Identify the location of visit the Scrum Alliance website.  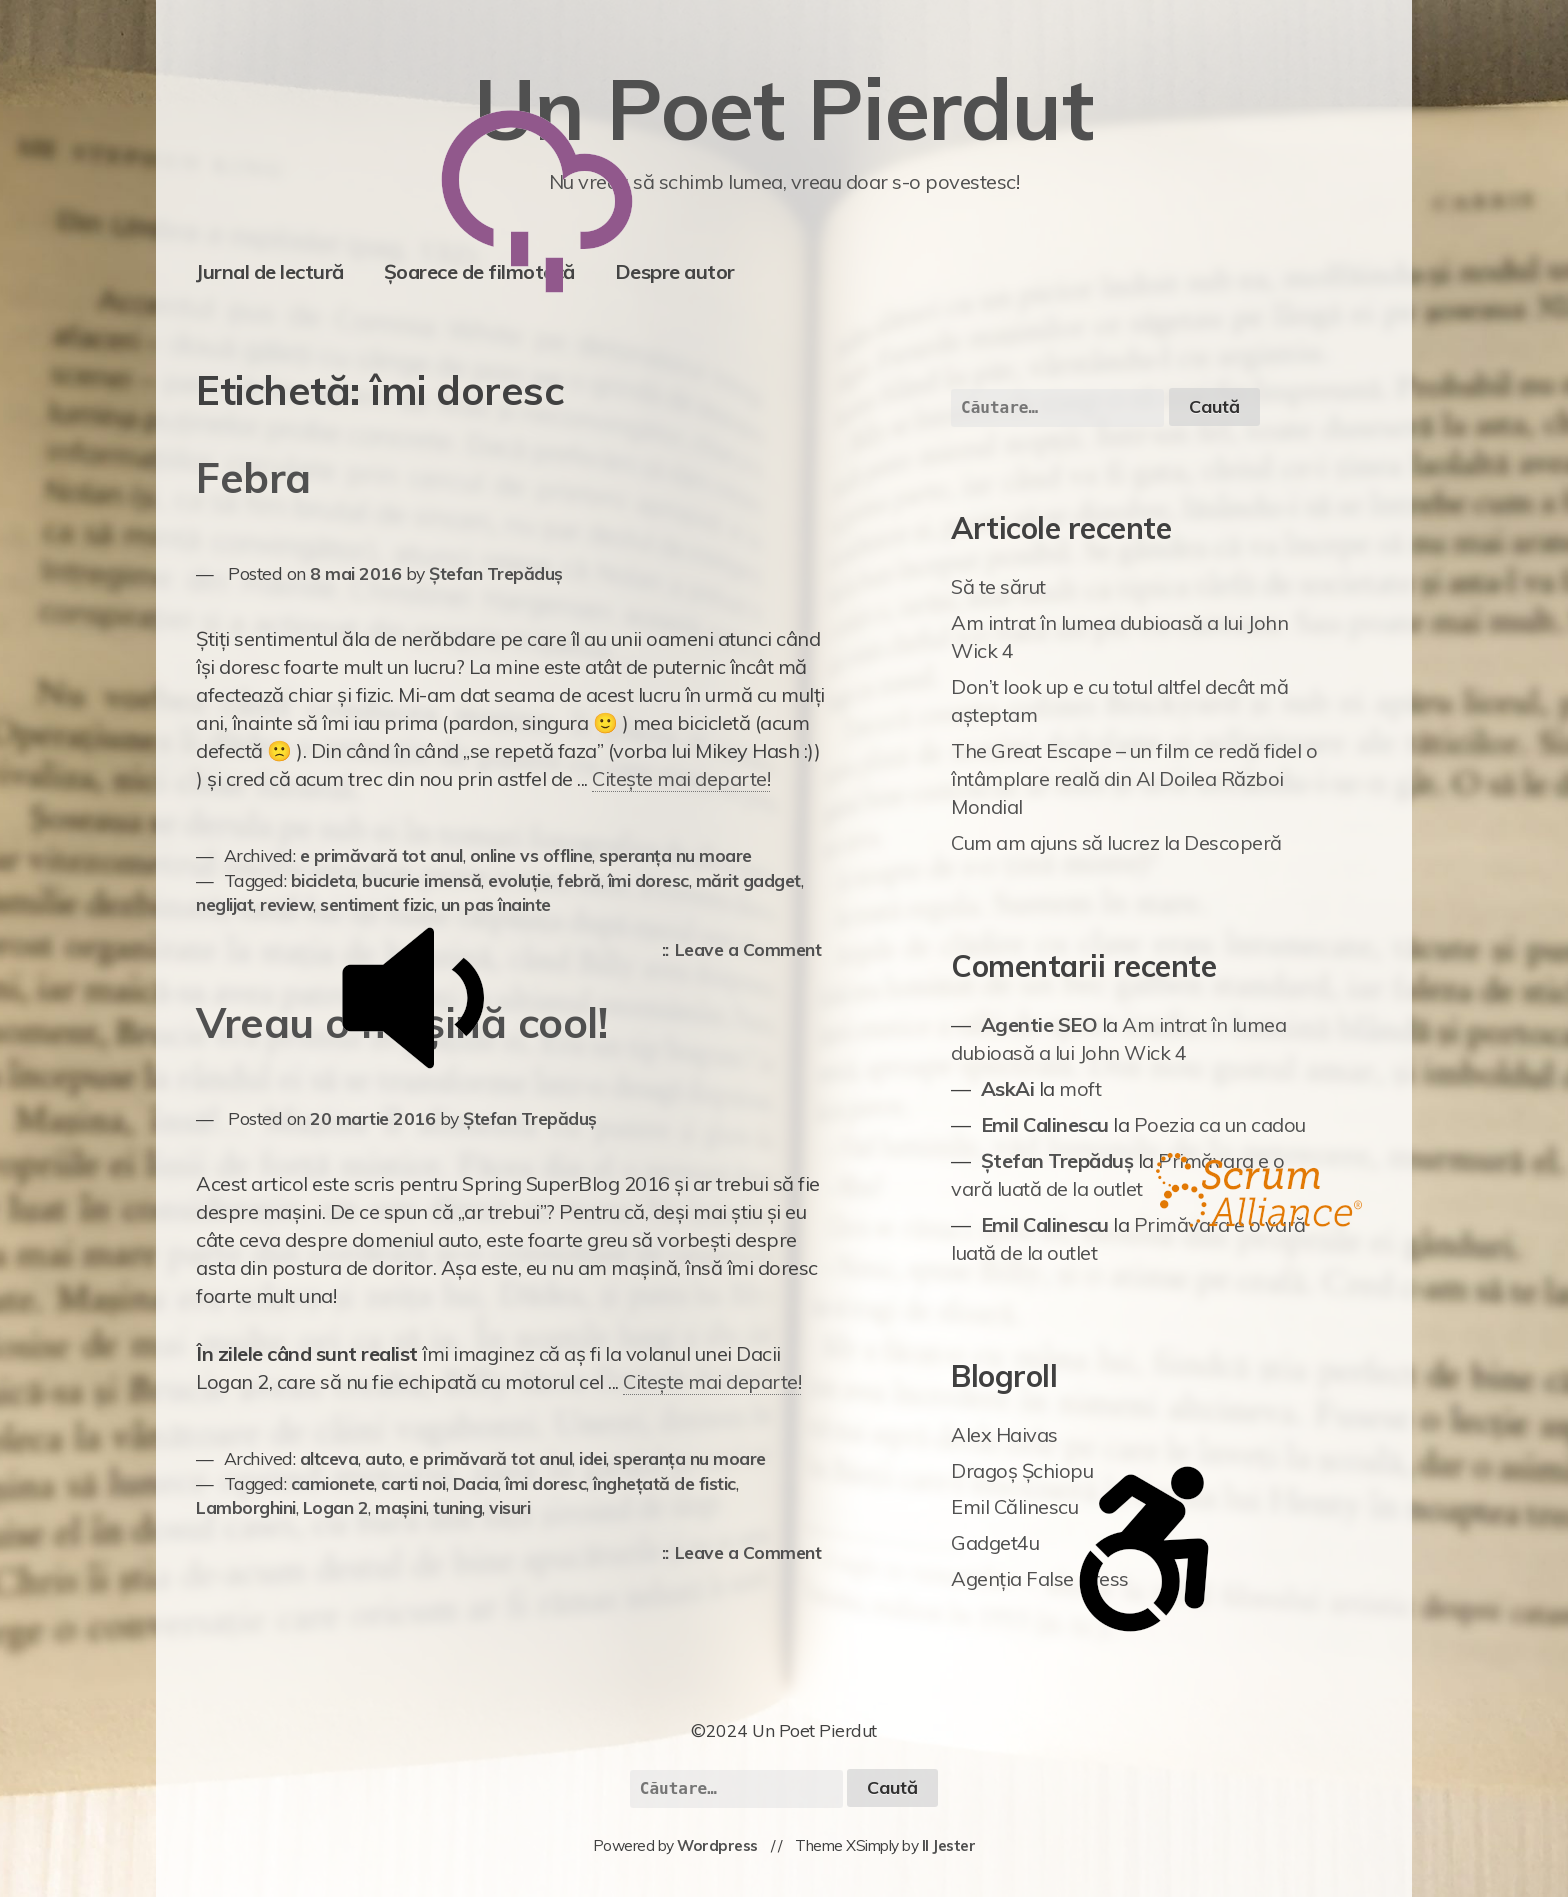
(1259, 1190).